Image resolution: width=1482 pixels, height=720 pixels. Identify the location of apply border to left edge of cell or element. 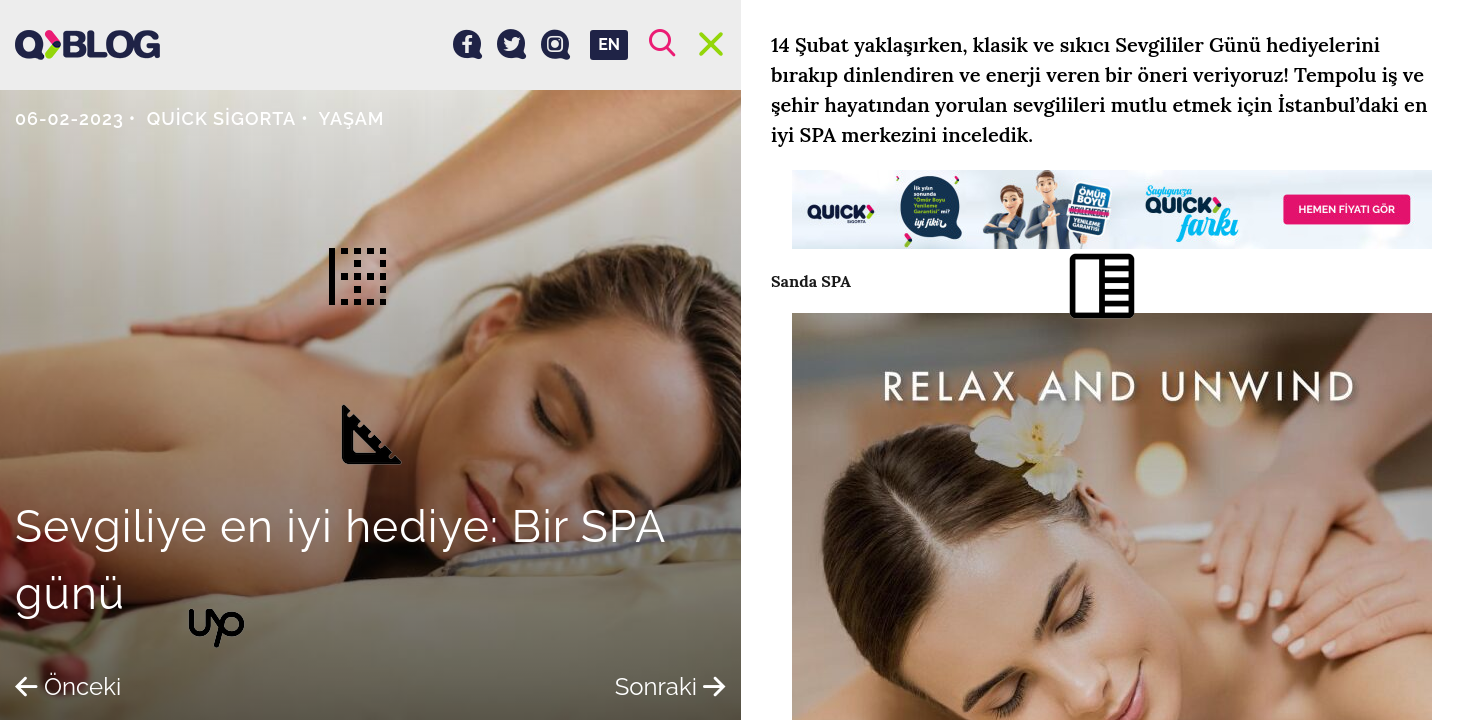
(357, 276).